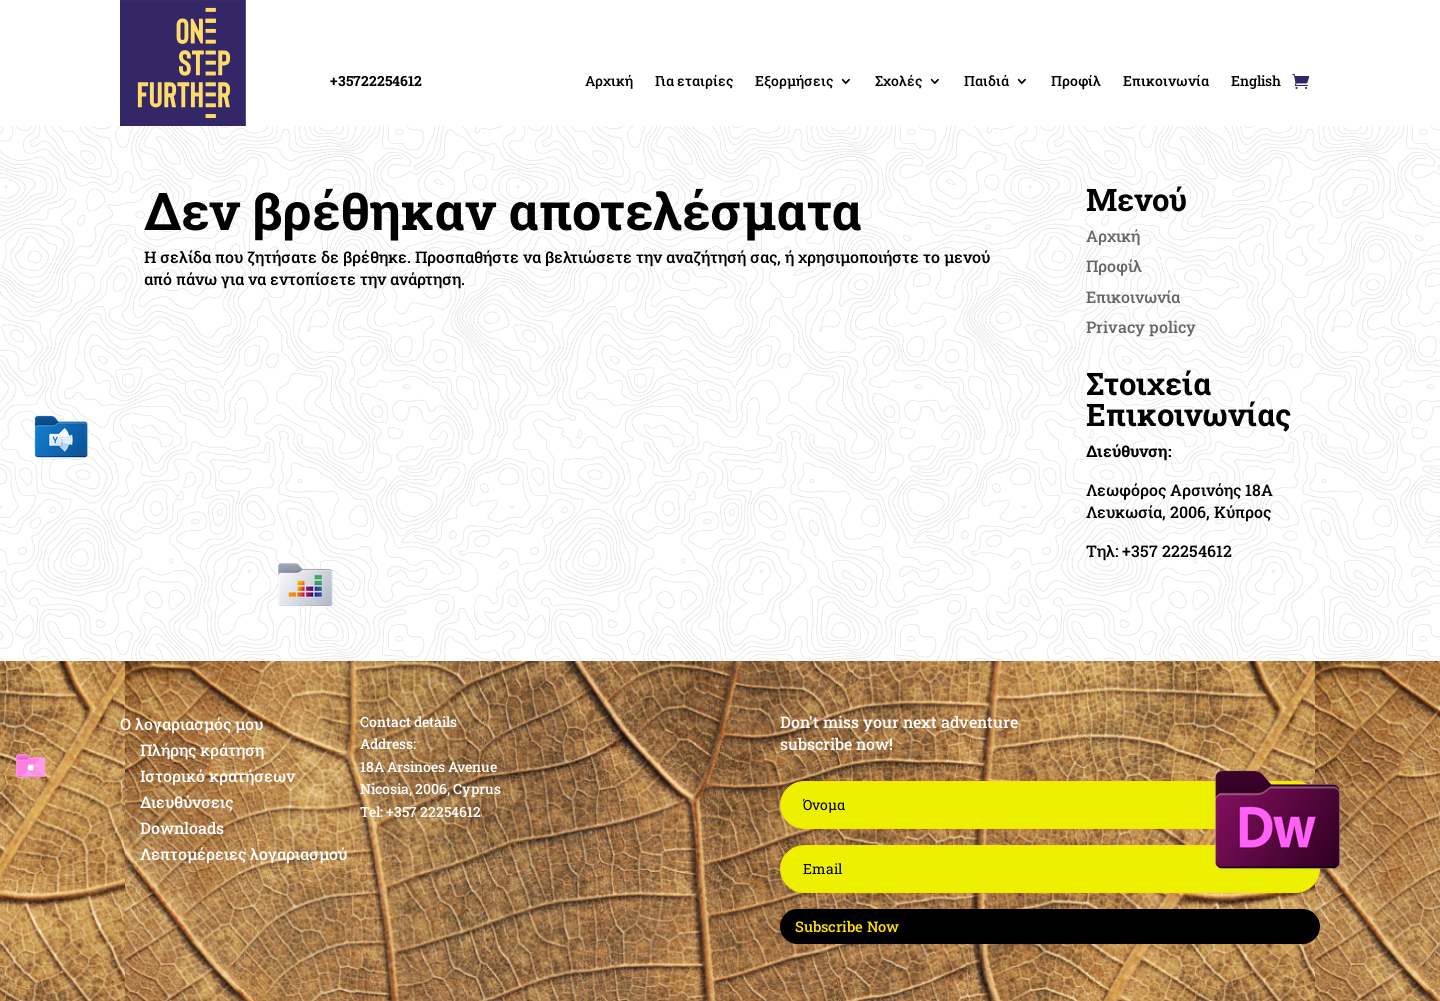  Describe the element at coordinates (305, 586) in the screenshot. I see `open deezer music folder` at that location.